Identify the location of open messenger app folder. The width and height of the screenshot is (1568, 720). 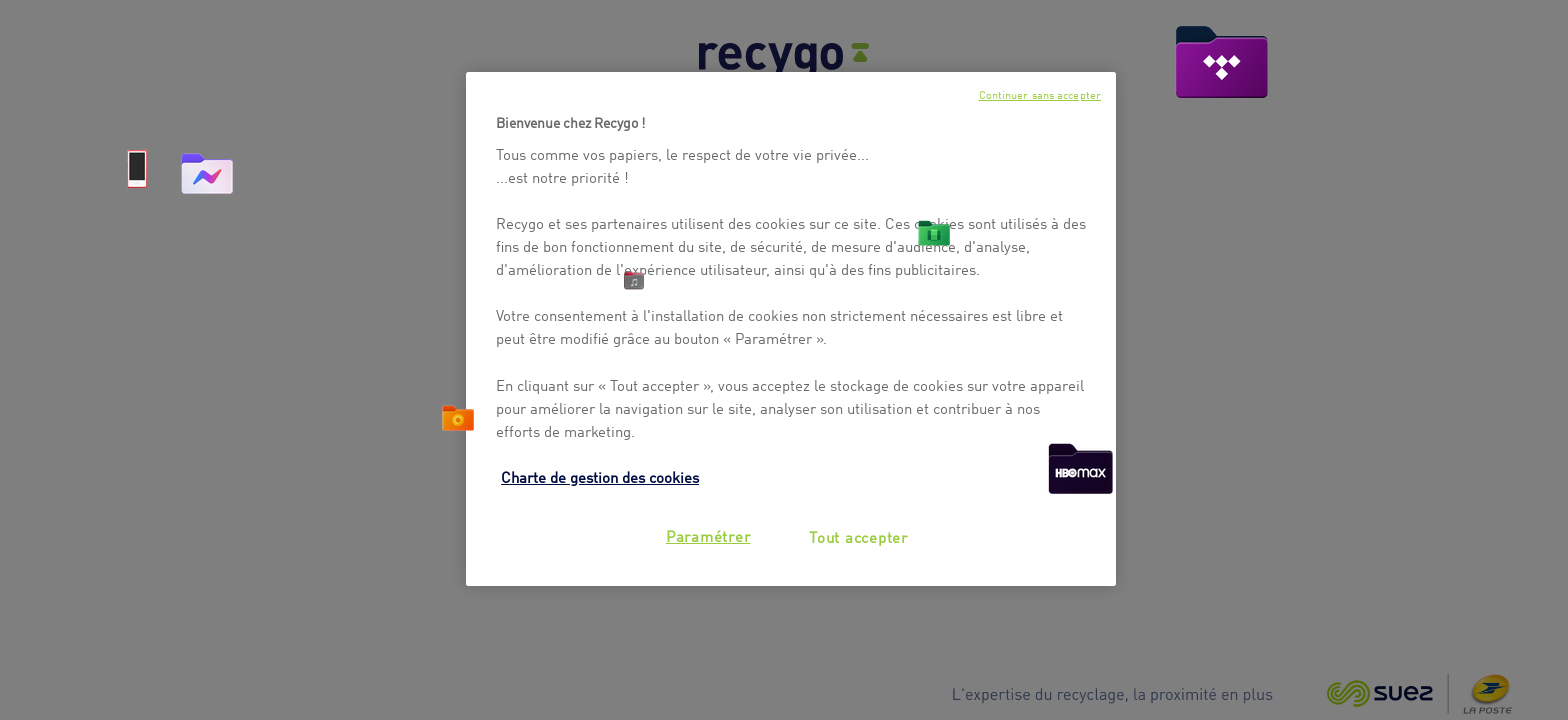
(207, 175).